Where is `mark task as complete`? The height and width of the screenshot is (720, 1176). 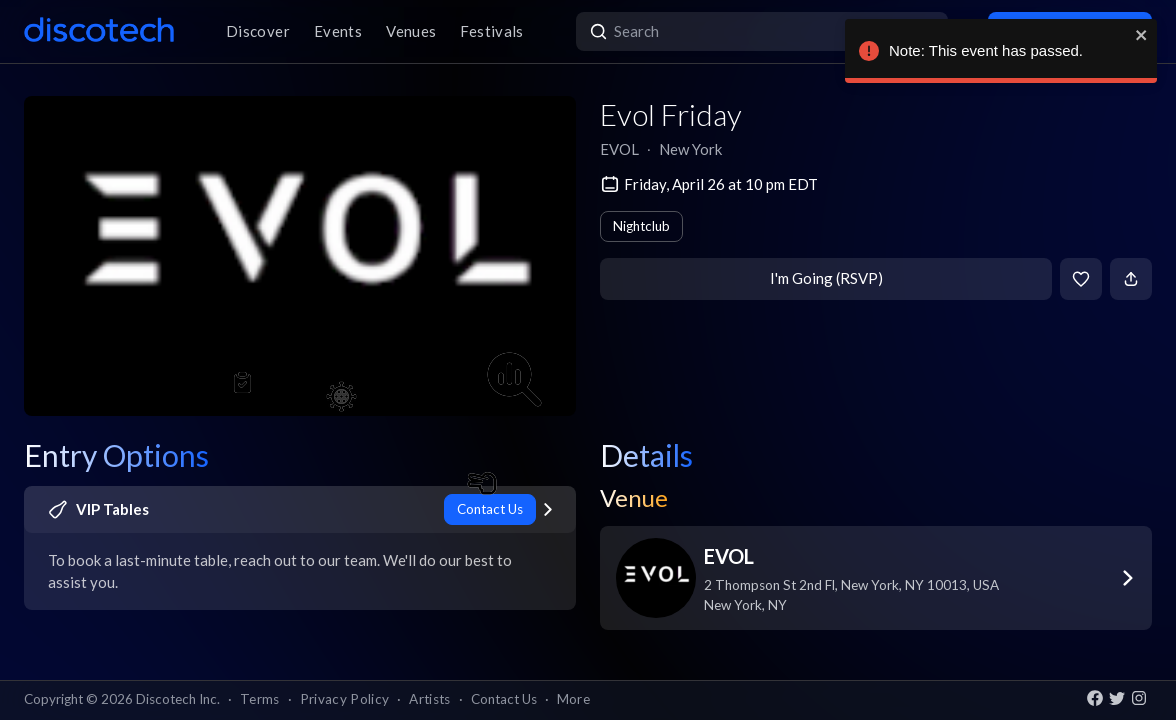
mark task as complete is located at coordinates (242, 382).